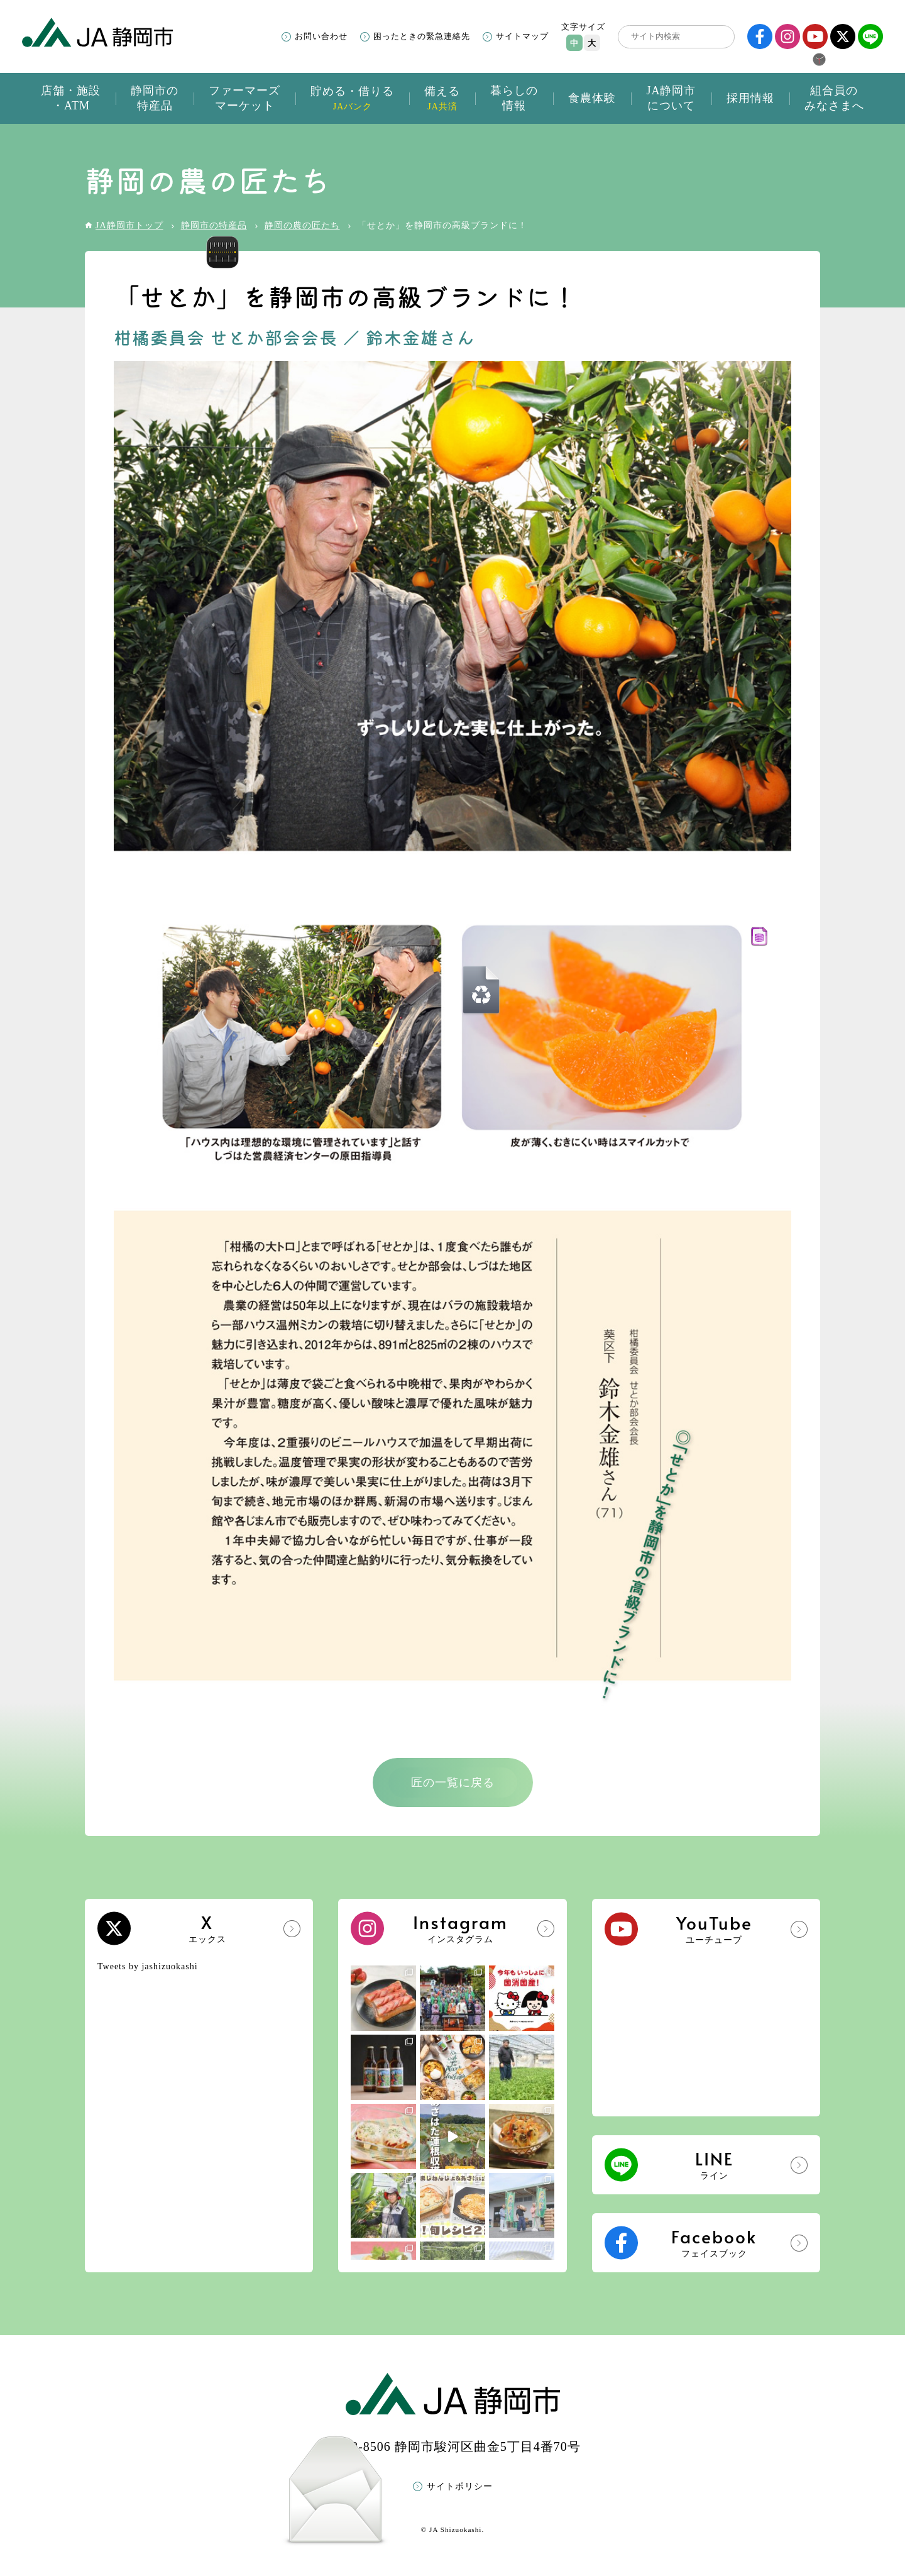 This screenshot has height=2576, width=905. What do you see at coordinates (759, 936) in the screenshot?
I see `libreoffice base database file` at bounding box center [759, 936].